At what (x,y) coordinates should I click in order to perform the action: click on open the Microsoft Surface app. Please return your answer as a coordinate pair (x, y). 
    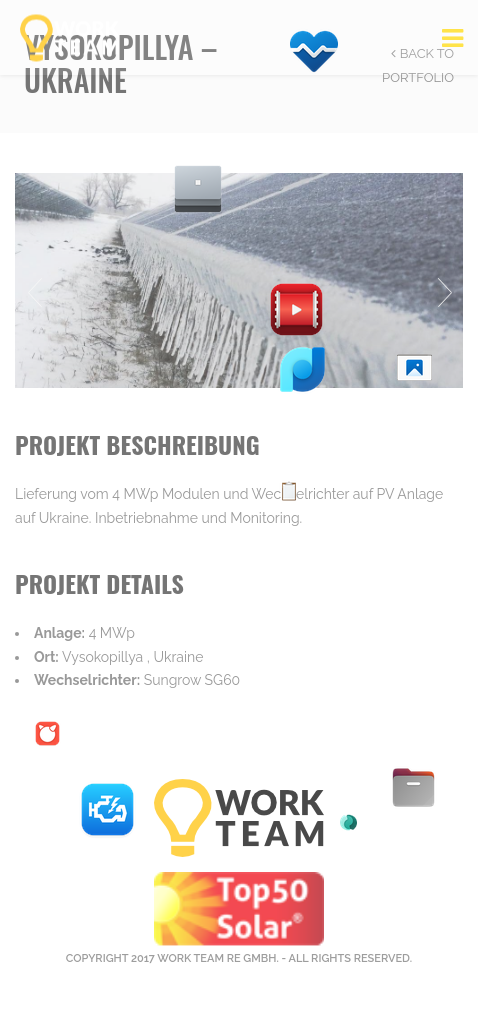
    Looking at the image, I should click on (198, 189).